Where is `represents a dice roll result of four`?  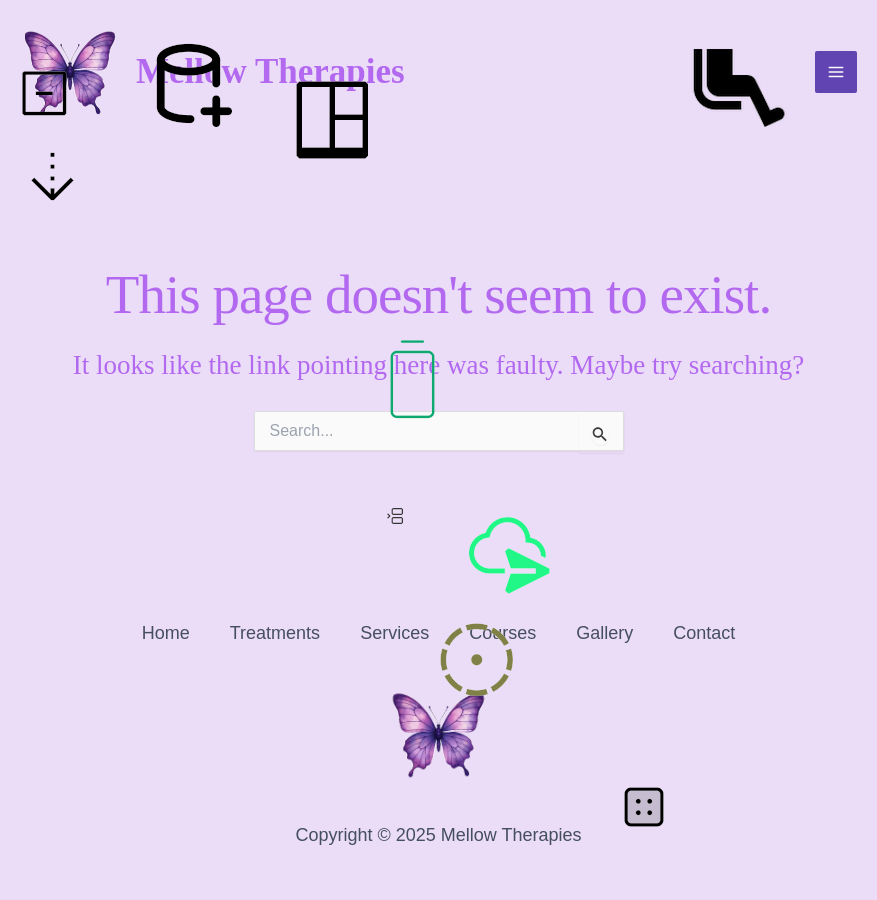 represents a dice roll result of four is located at coordinates (644, 807).